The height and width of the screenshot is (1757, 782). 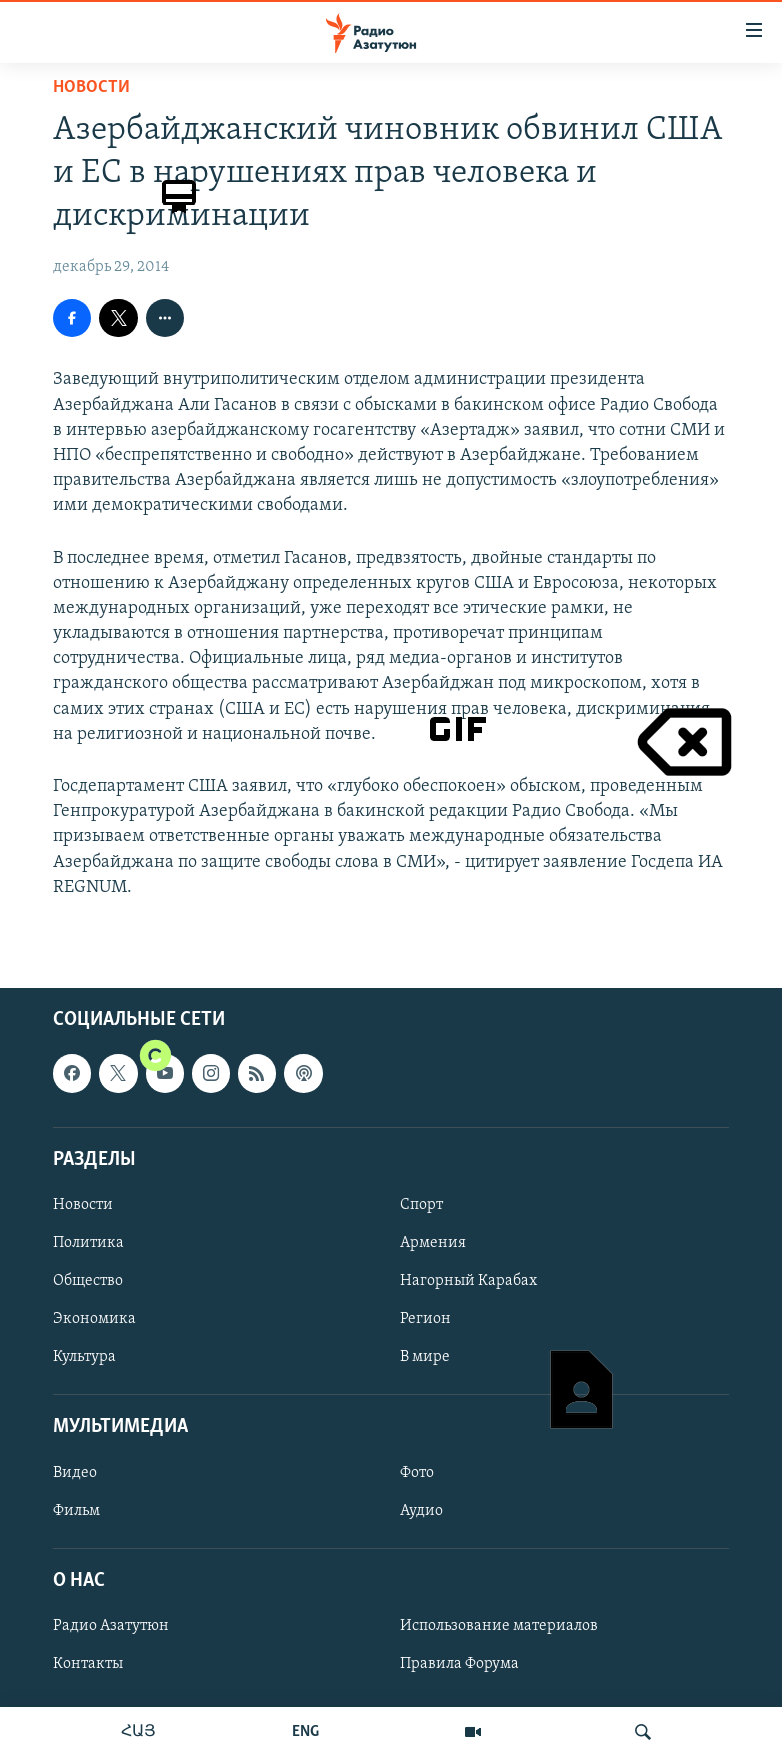 What do you see at coordinates (581, 1389) in the screenshot?
I see `view contact details` at bounding box center [581, 1389].